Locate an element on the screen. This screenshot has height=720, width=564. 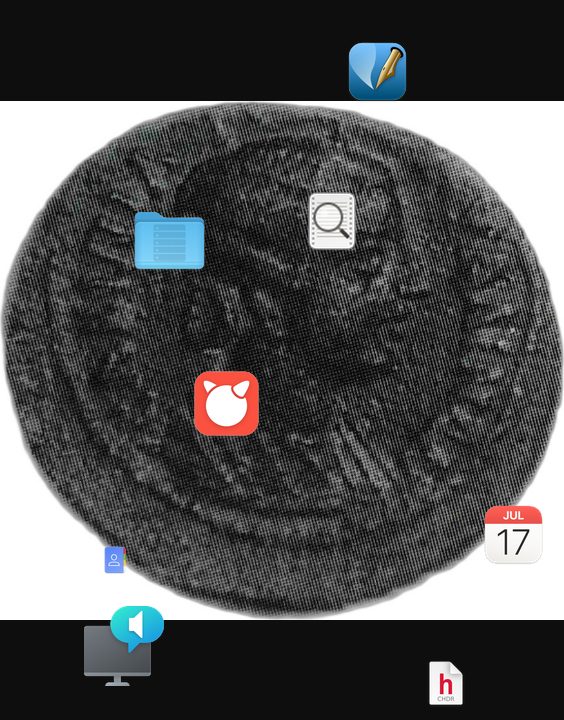
open the calendar app is located at coordinates (513, 534).